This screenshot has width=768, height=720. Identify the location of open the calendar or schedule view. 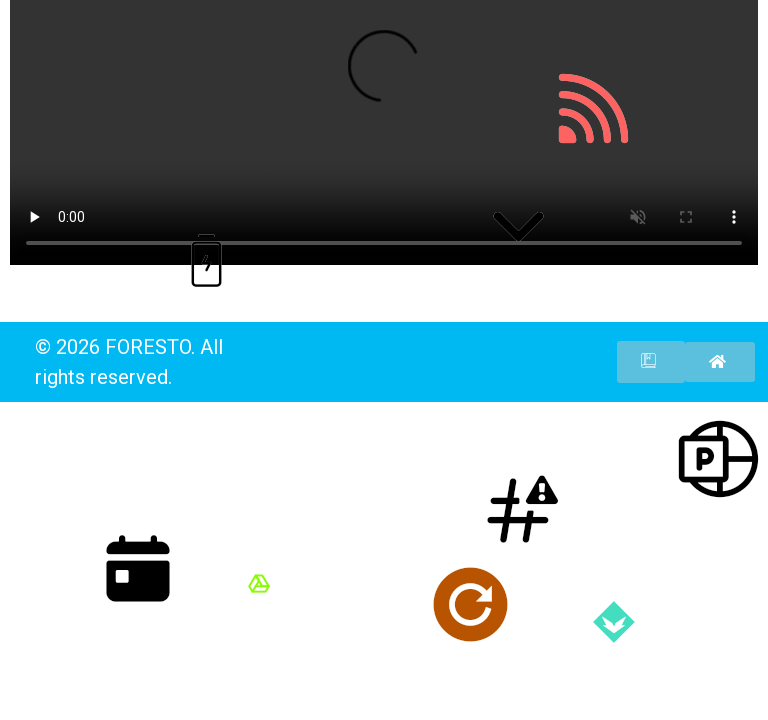
(138, 570).